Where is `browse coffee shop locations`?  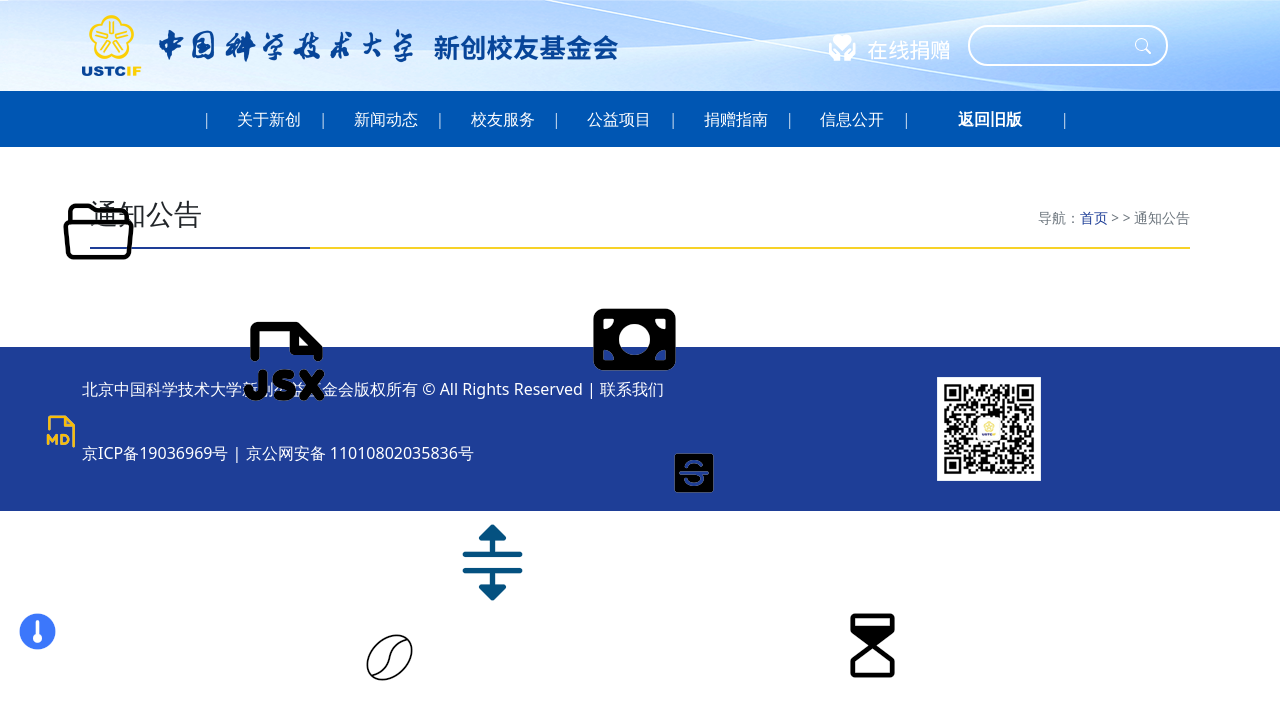 browse coffee shop locations is located at coordinates (389, 657).